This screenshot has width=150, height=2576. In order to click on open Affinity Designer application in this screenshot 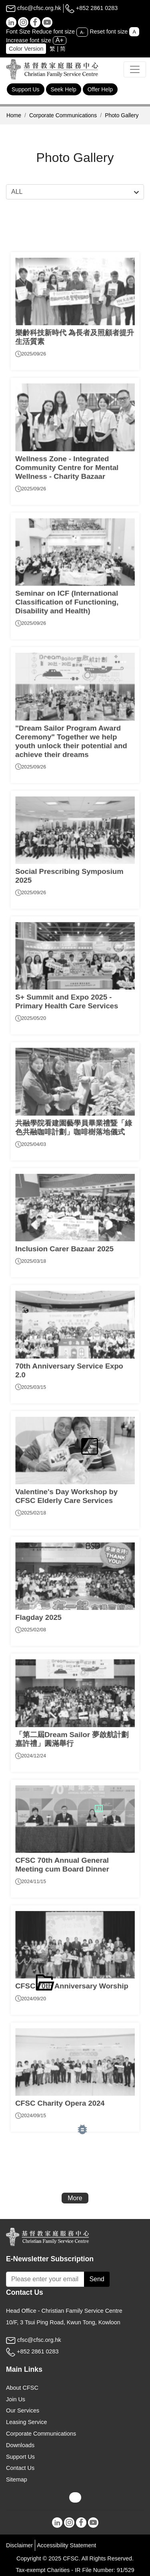, I will do `click(90, 1446)`.